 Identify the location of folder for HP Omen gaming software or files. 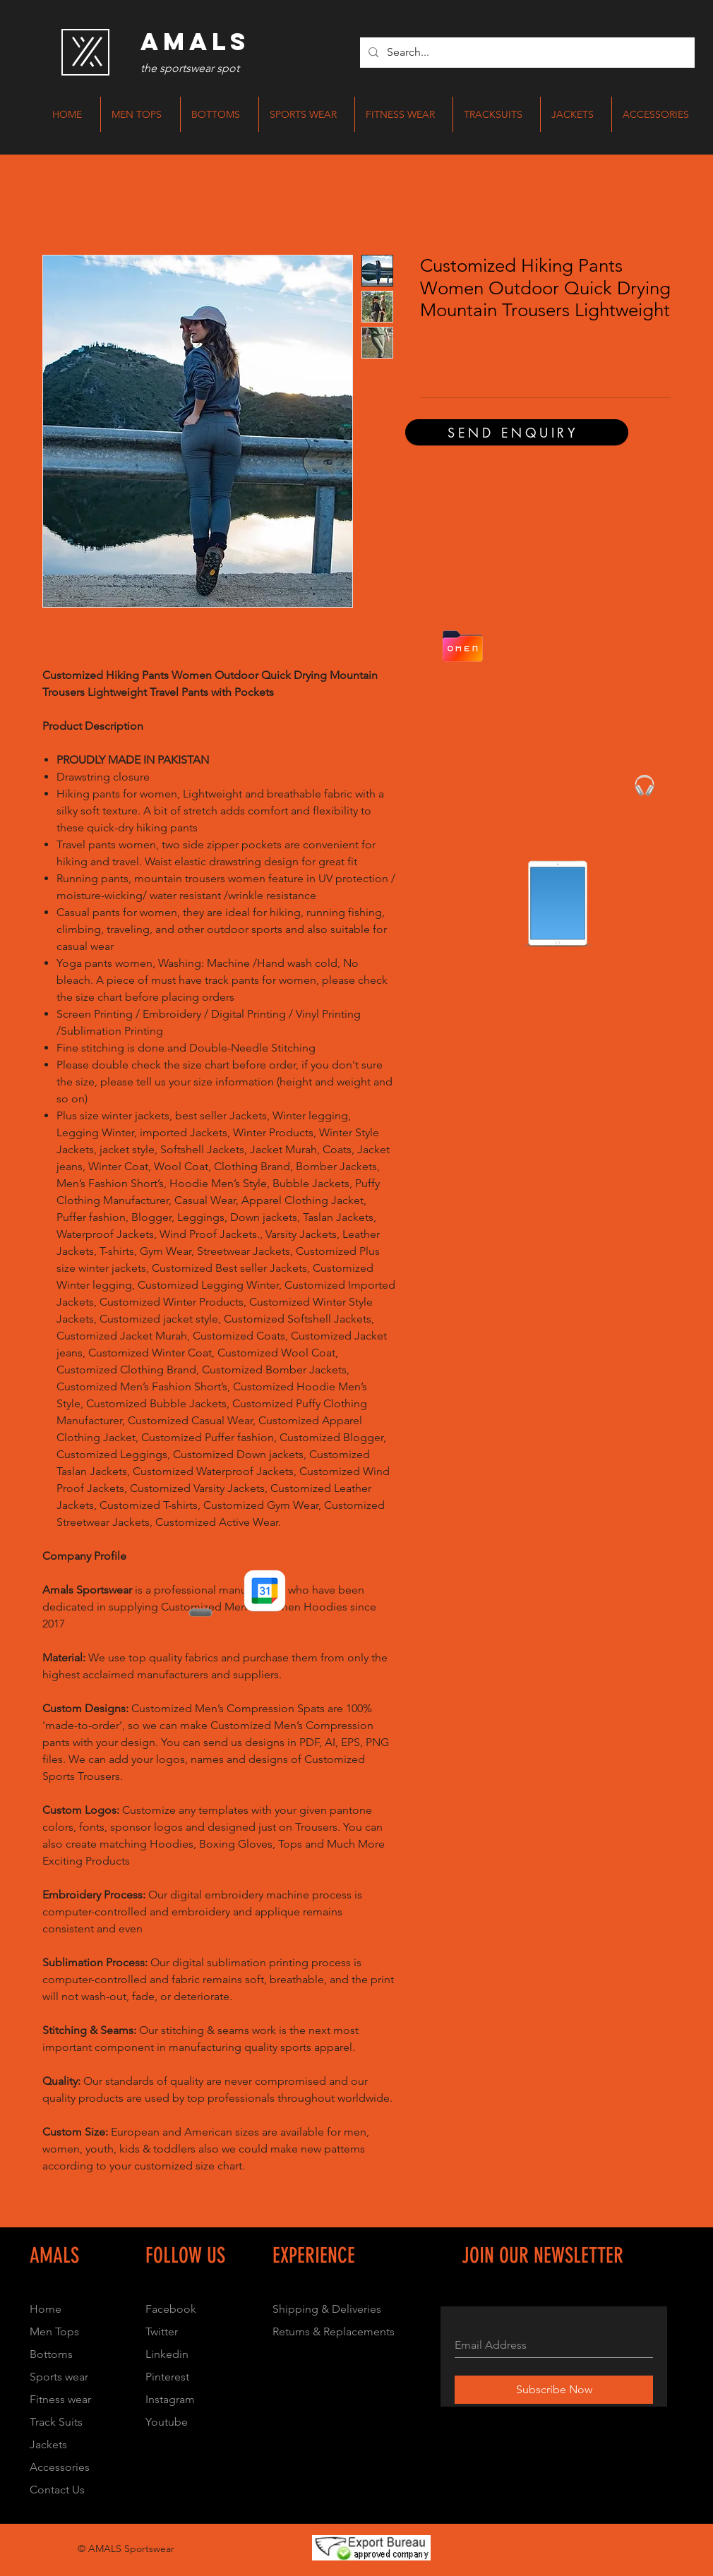
(462, 647).